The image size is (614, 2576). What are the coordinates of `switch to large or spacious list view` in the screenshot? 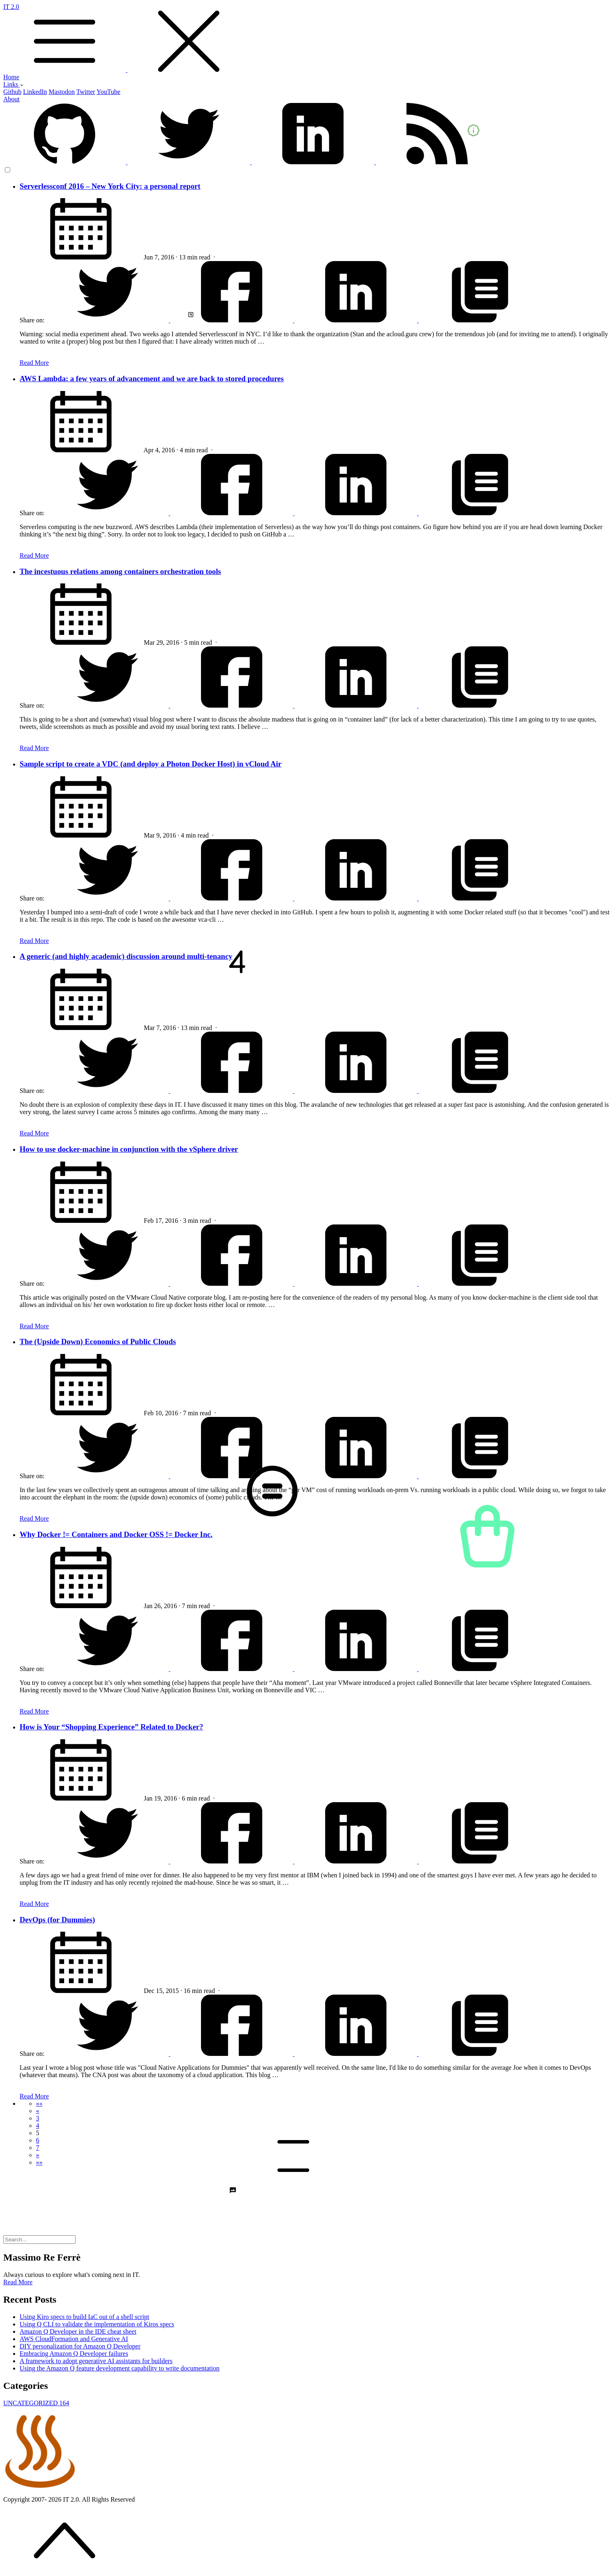 It's located at (293, 2156).